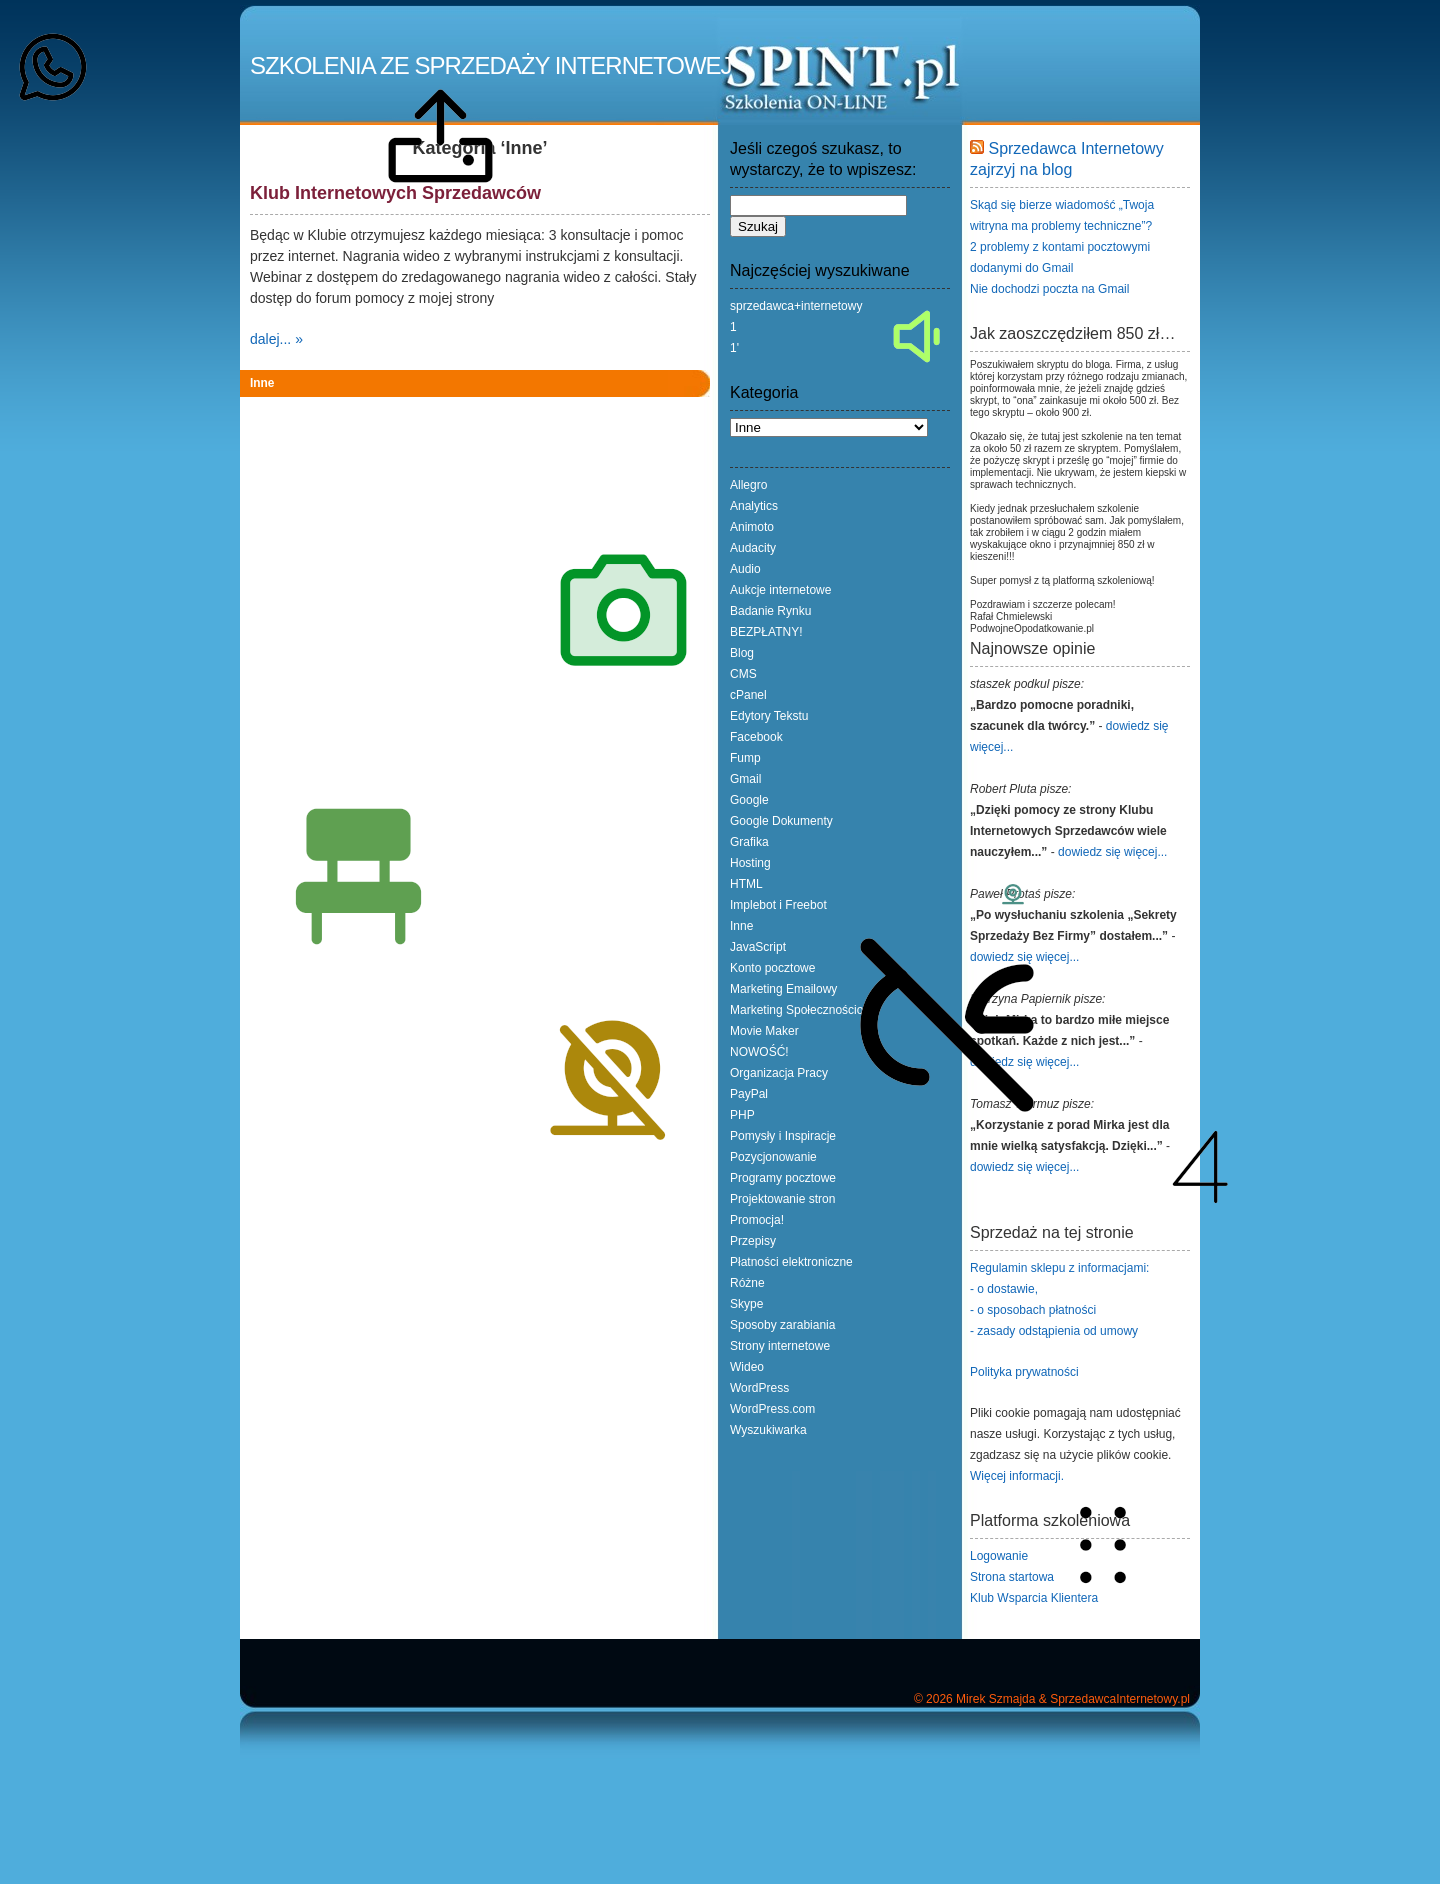  What do you see at coordinates (1013, 895) in the screenshot?
I see `enable webcam or video camera` at bounding box center [1013, 895].